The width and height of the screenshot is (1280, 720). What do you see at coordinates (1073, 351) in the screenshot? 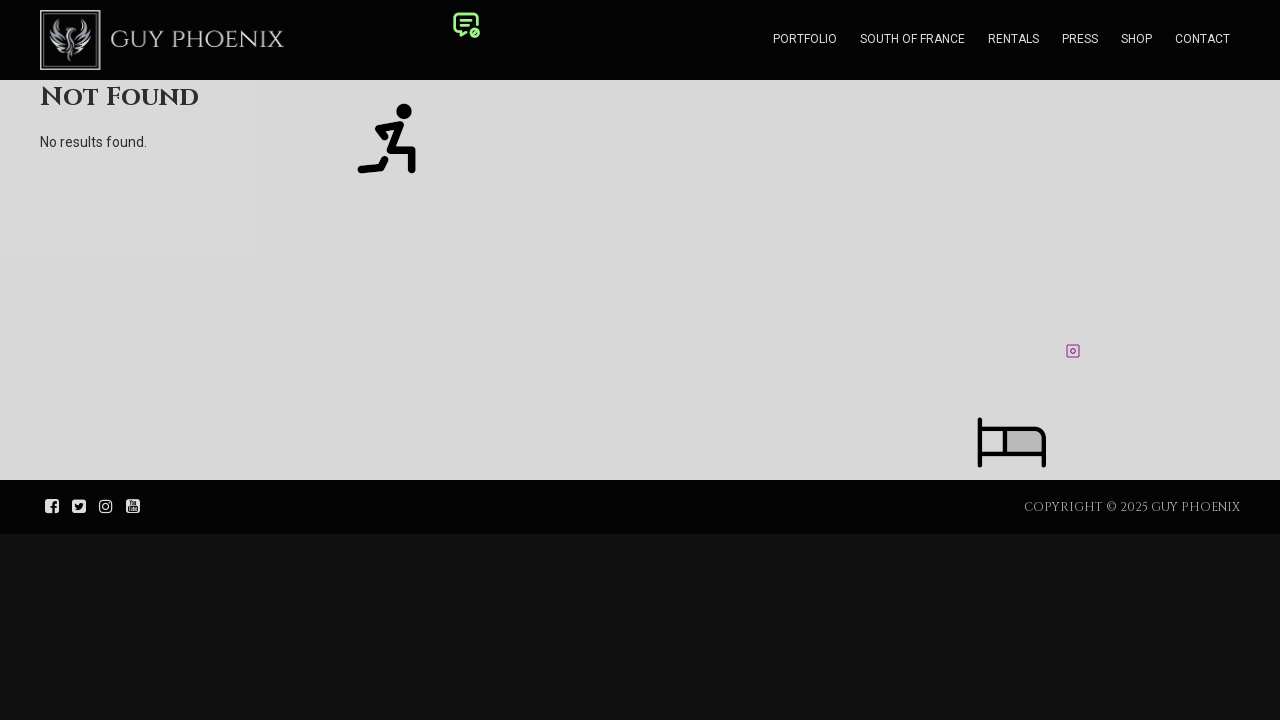
I see `apply a mask to selected layer or object` at bounding box center [1073, 351].